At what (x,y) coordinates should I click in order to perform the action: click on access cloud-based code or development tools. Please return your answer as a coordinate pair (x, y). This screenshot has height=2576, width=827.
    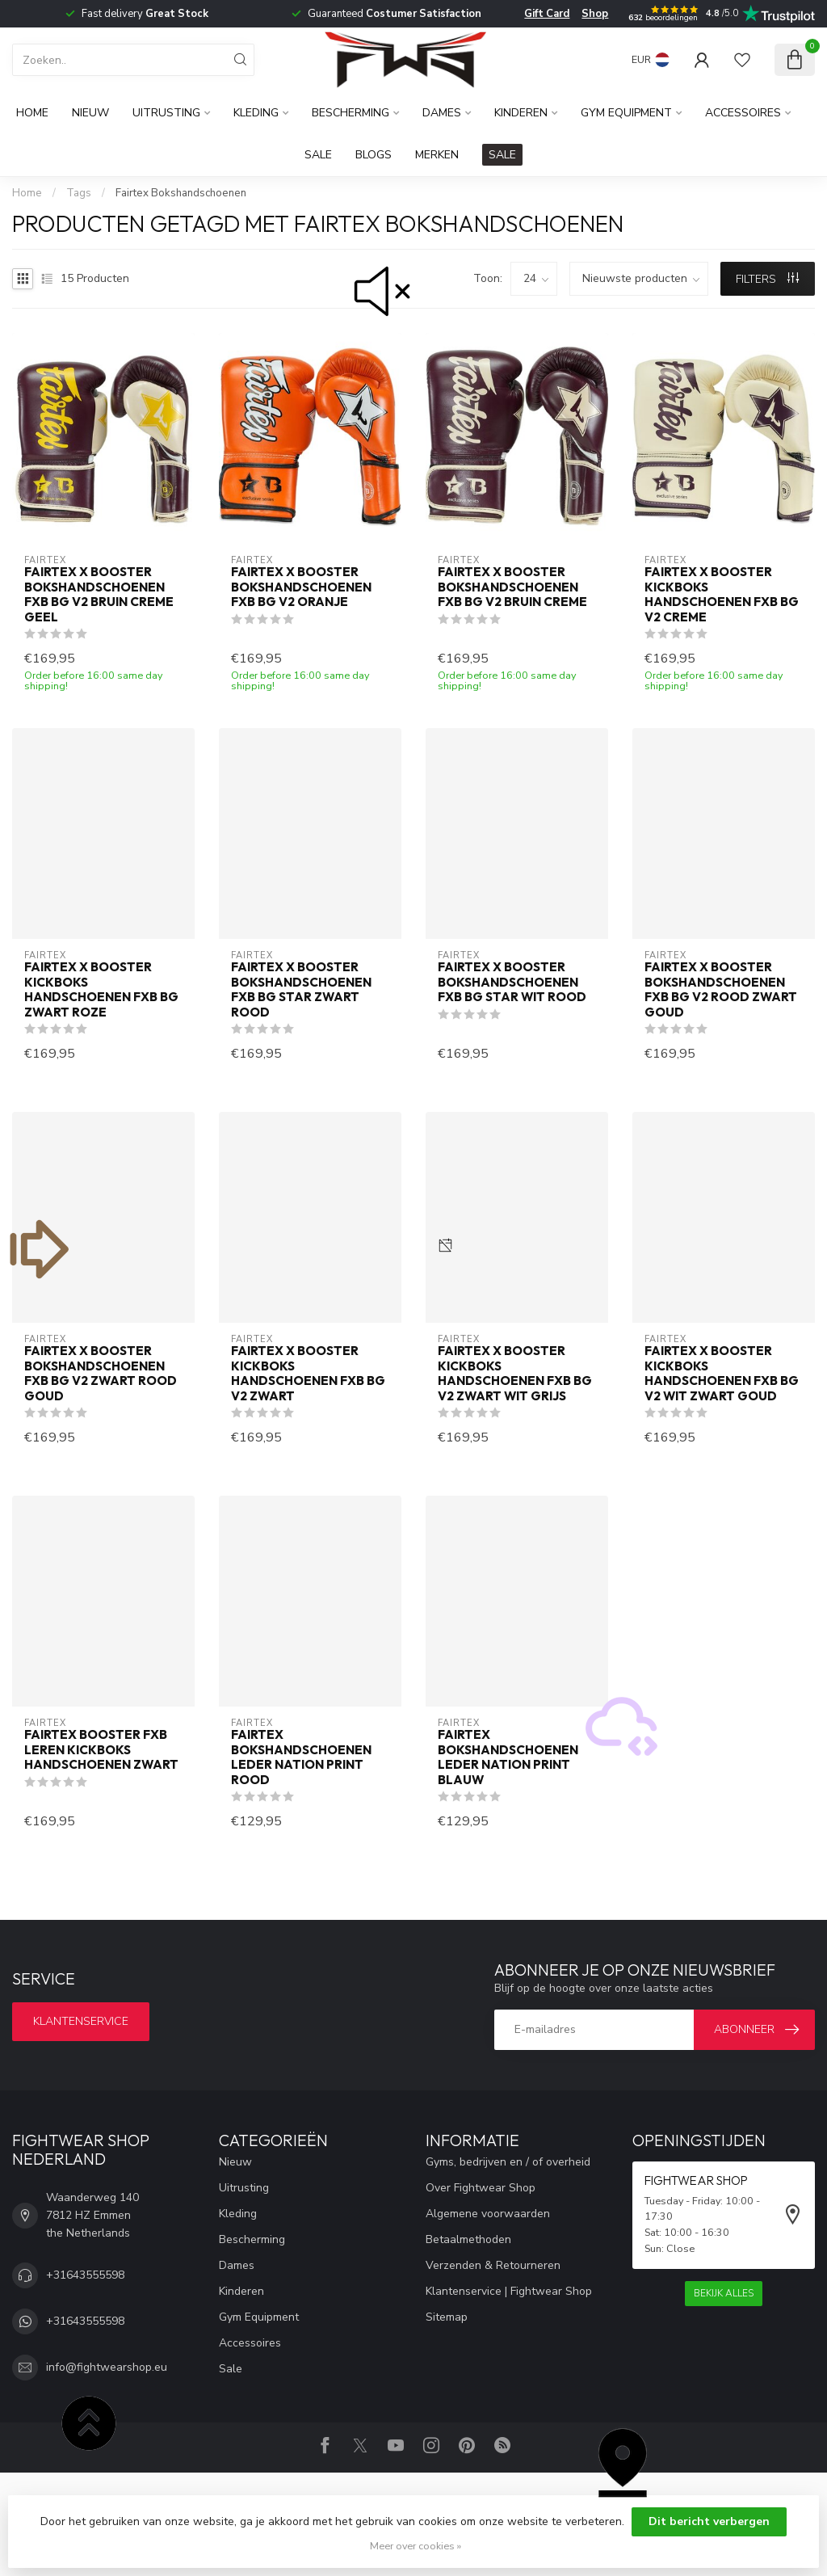
    Looking at the image, I should click on (621, 1723).